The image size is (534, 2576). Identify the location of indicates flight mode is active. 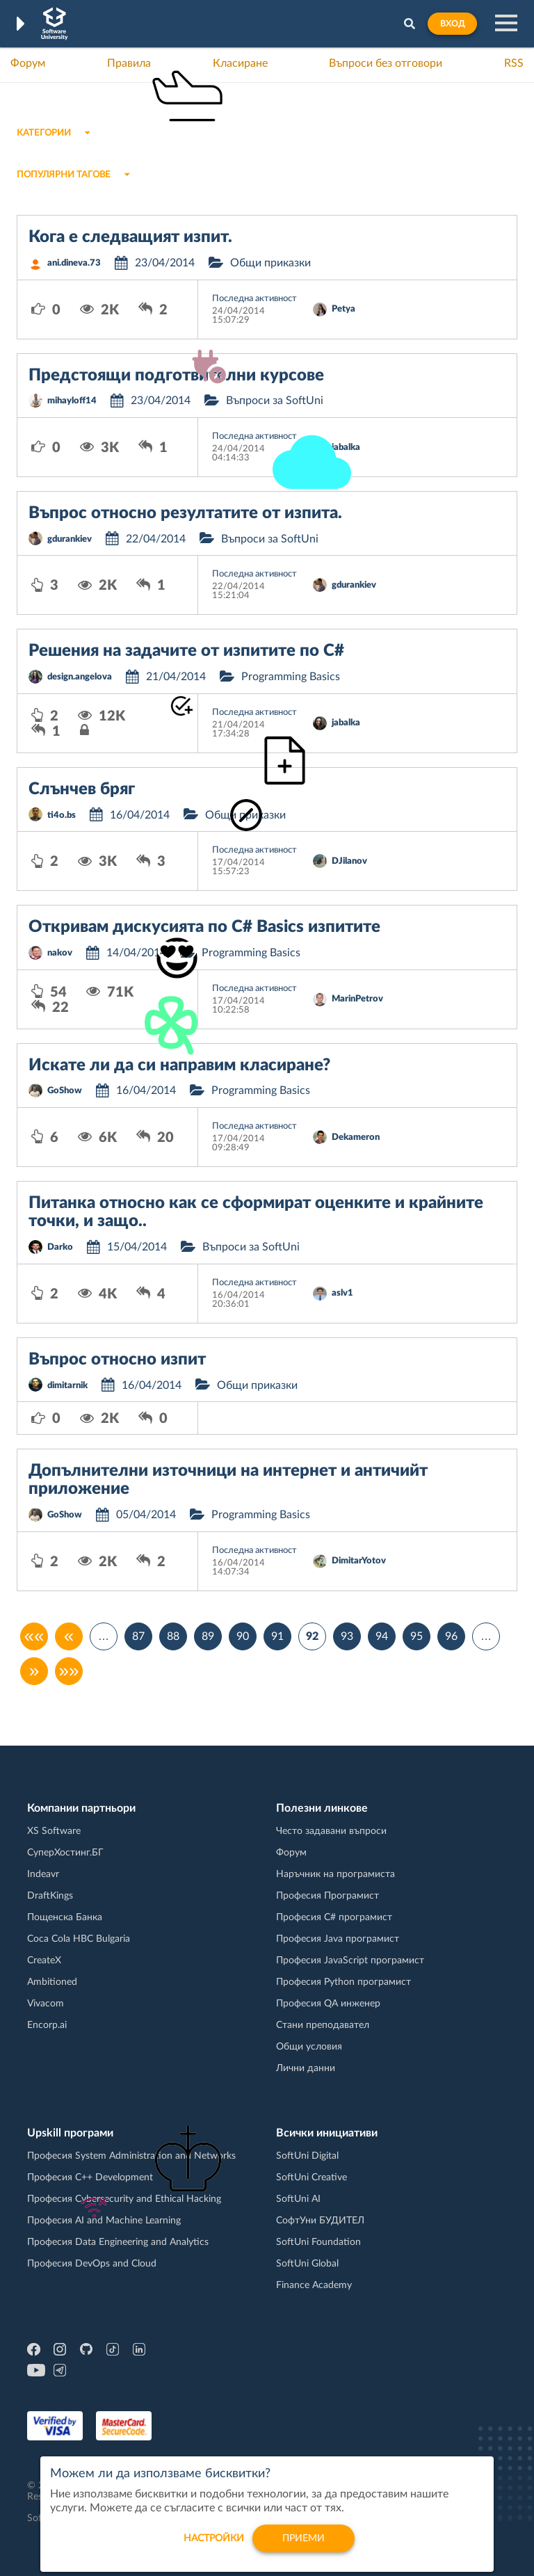
(187, 93).